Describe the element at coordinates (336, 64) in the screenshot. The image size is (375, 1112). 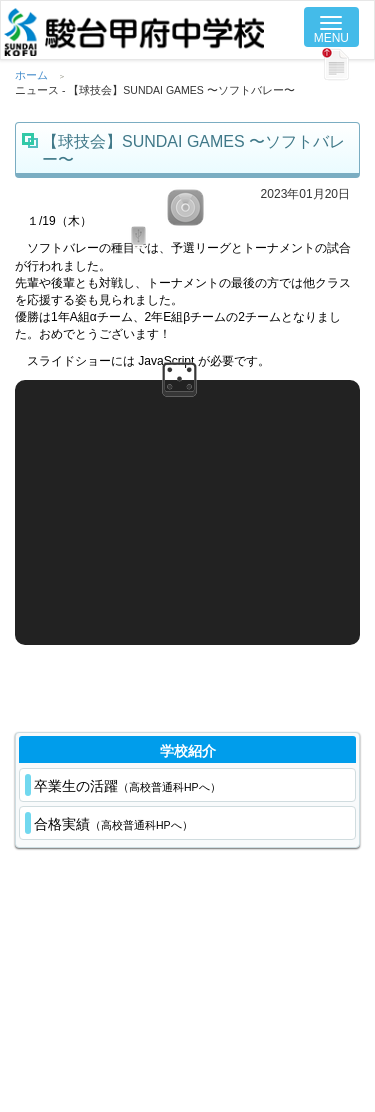
I see `send file via bluetooth` at that location.